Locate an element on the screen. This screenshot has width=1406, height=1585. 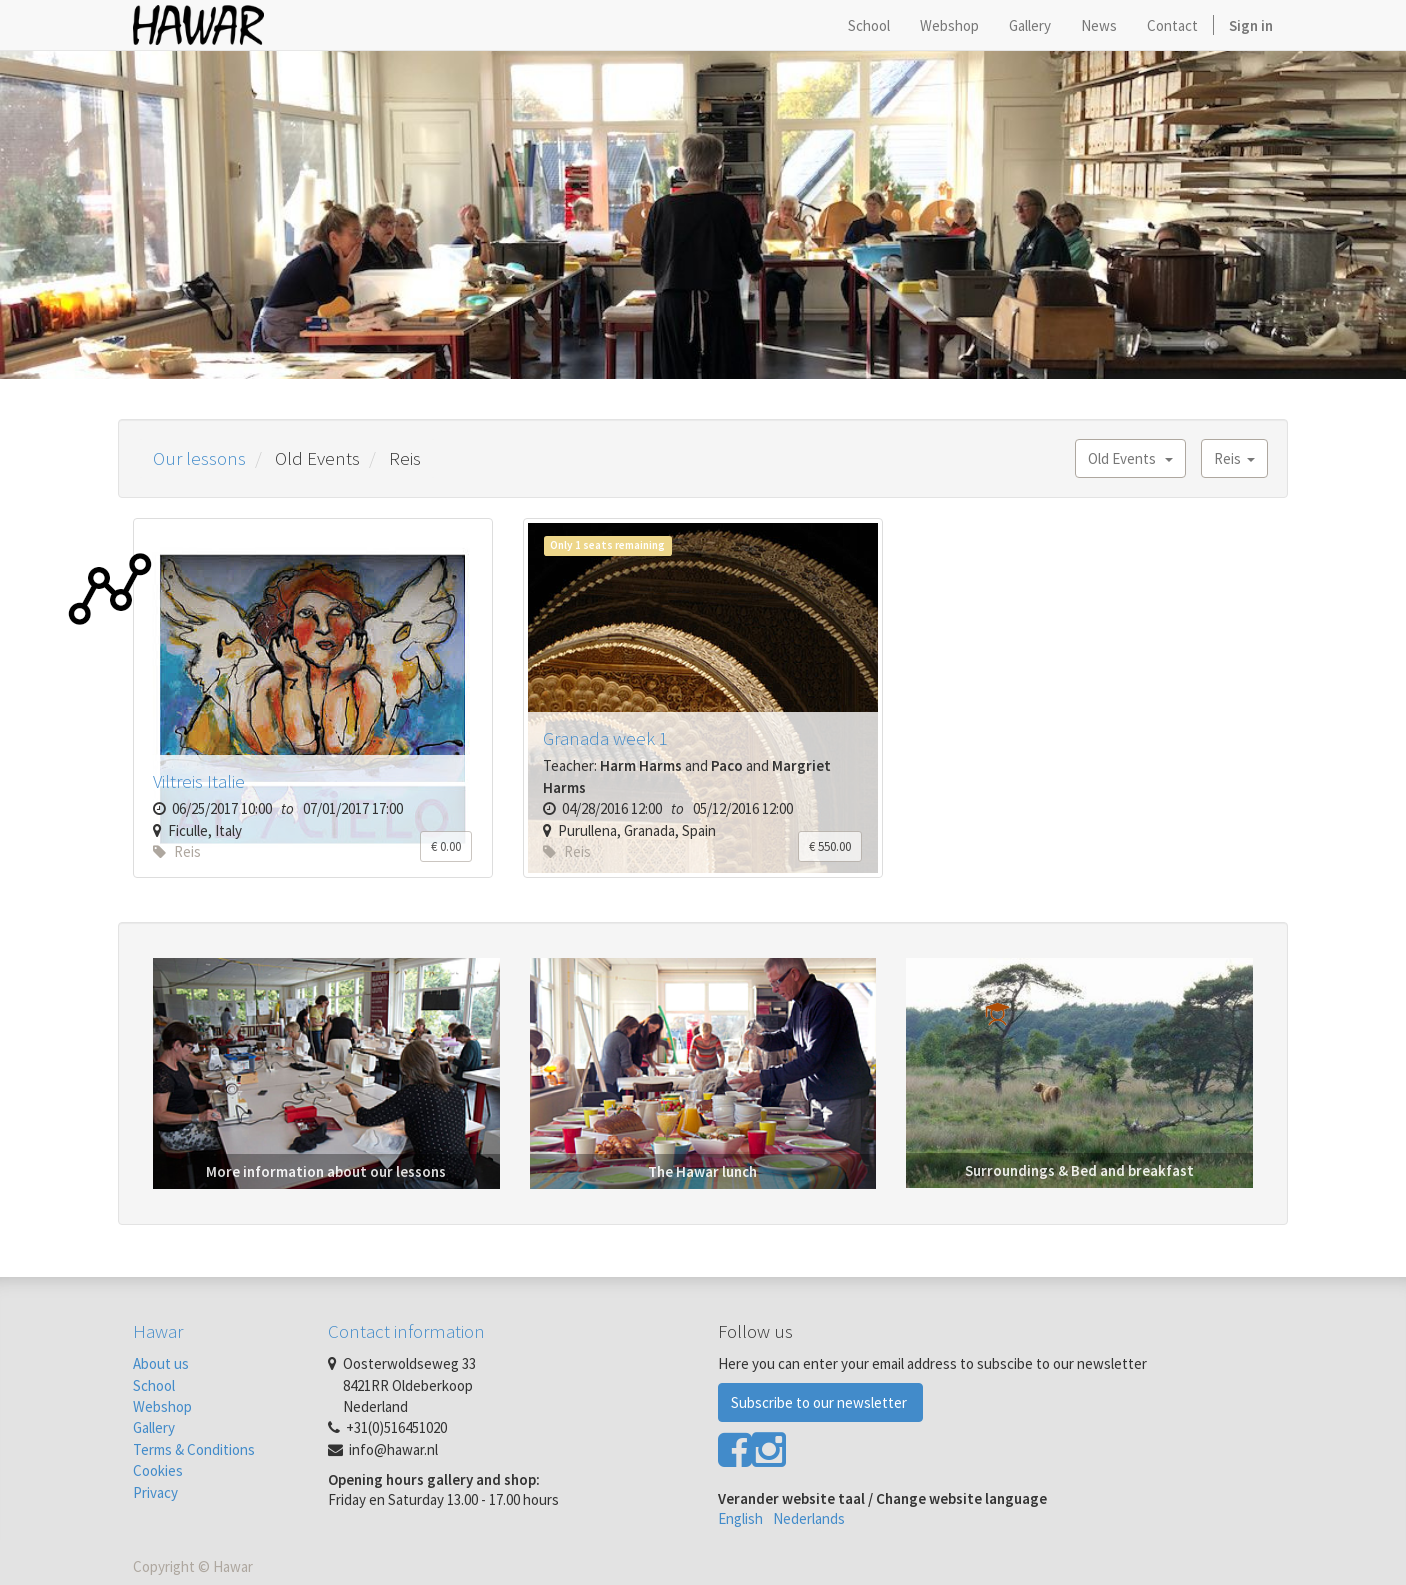
view student profile or account is located at coordinates (997, 1014).